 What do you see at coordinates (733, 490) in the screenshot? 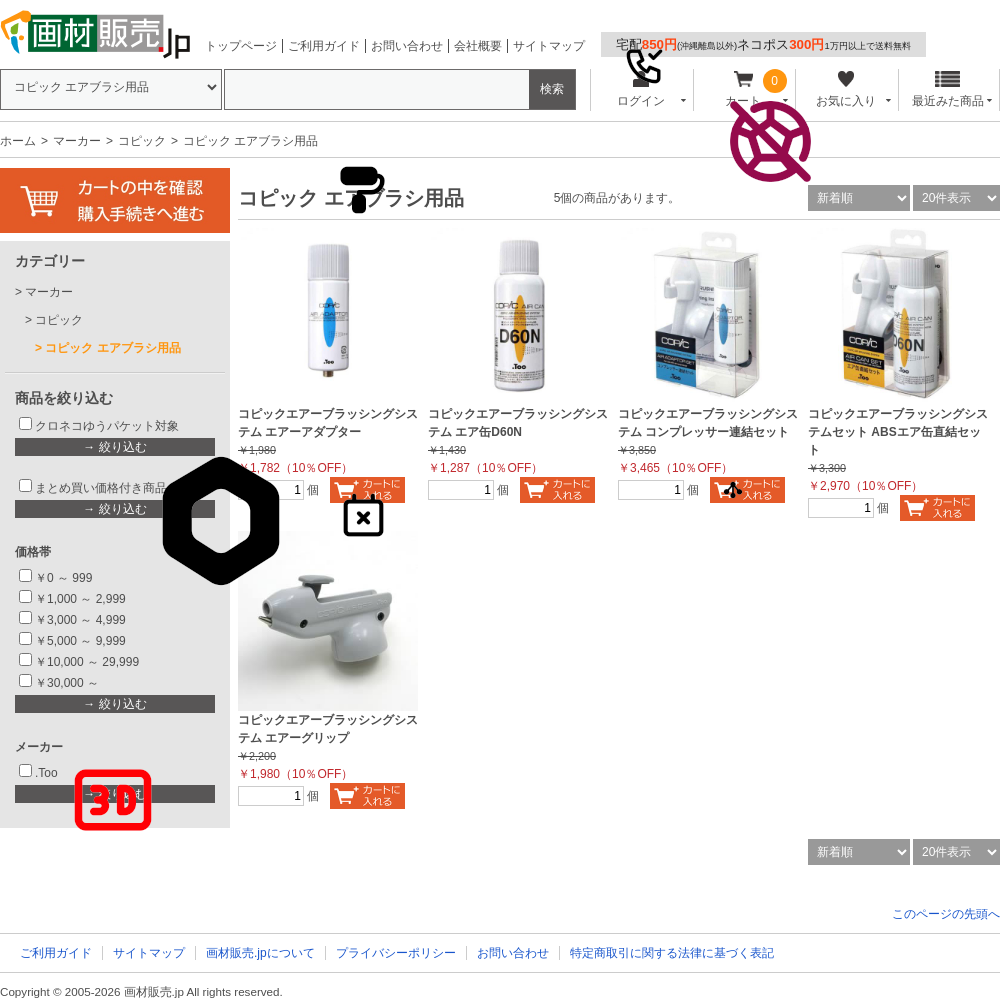
I see `view hierarchical data structure` at bounding box center [733, 490].